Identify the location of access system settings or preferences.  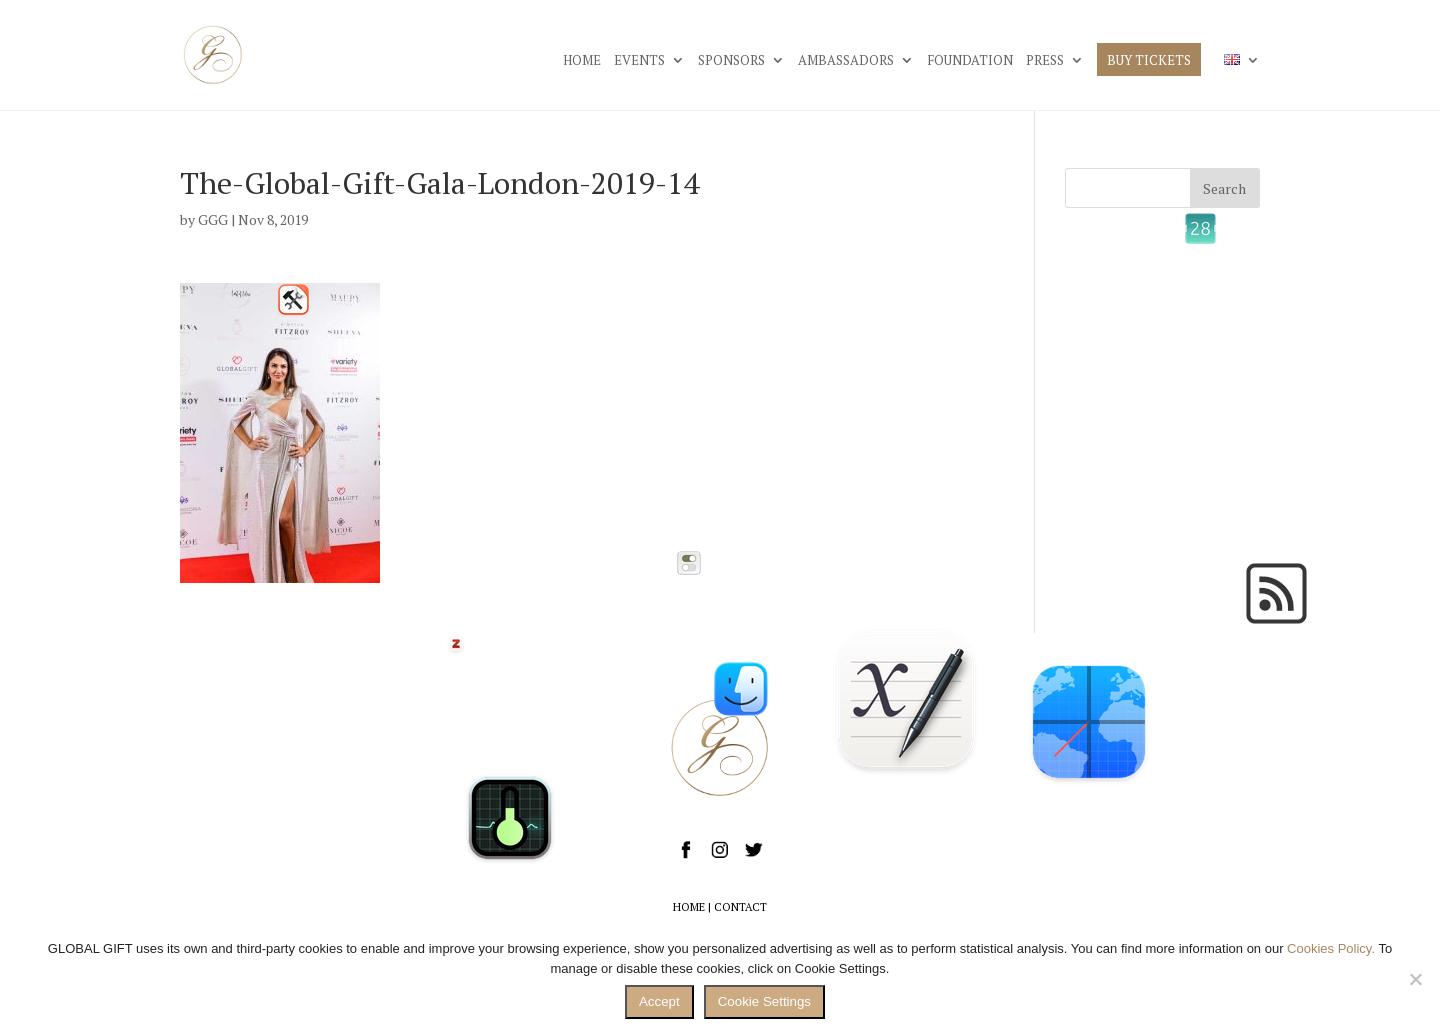
(689, 563).